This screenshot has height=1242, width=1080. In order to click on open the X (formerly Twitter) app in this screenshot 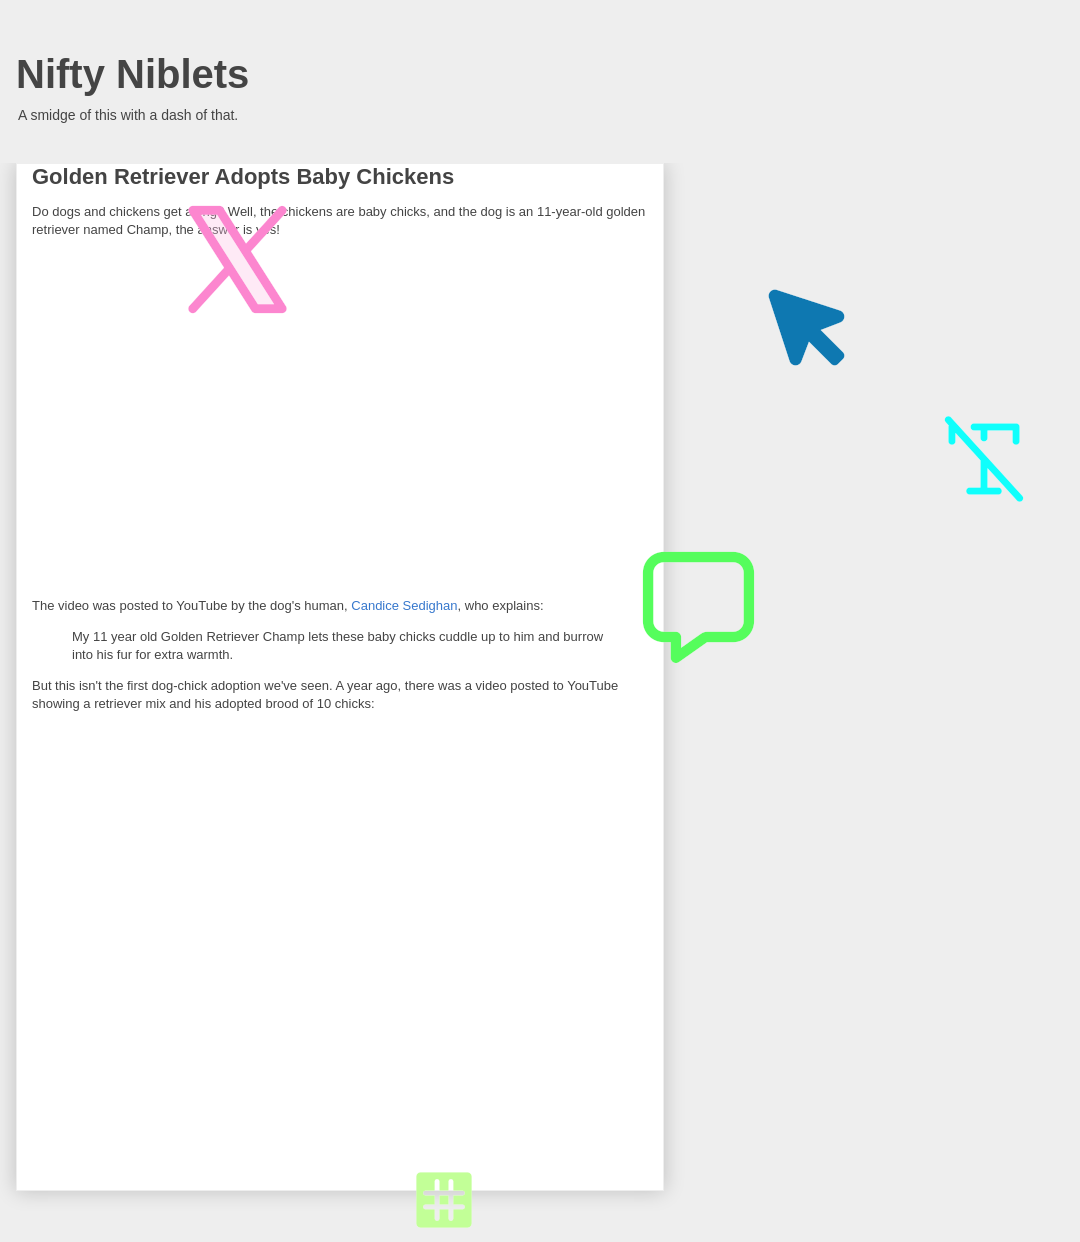, I will do `click(237, 259)`.